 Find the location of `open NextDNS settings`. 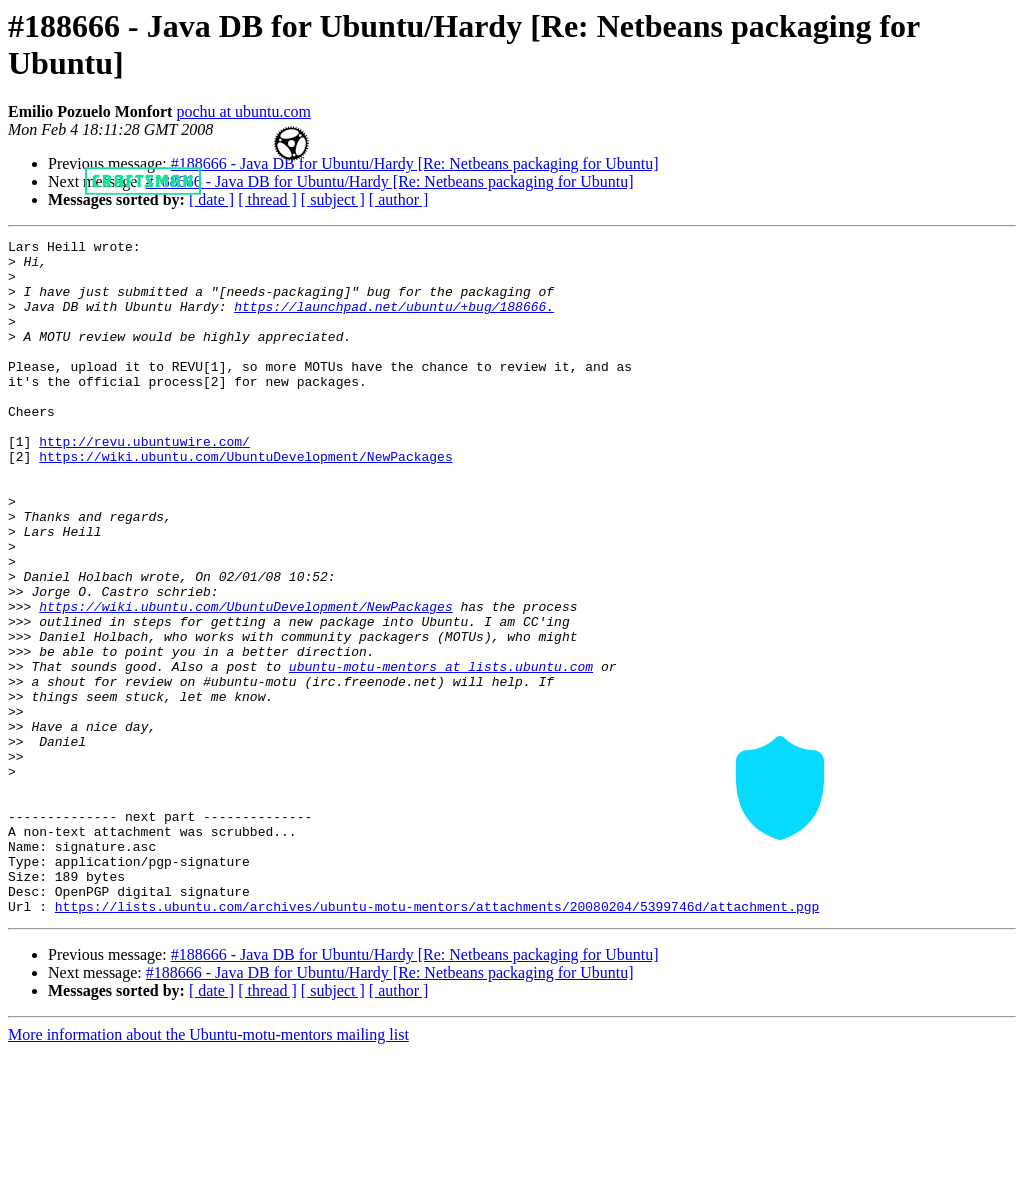

open NextDNS settings is located at coordinates (780, 788).